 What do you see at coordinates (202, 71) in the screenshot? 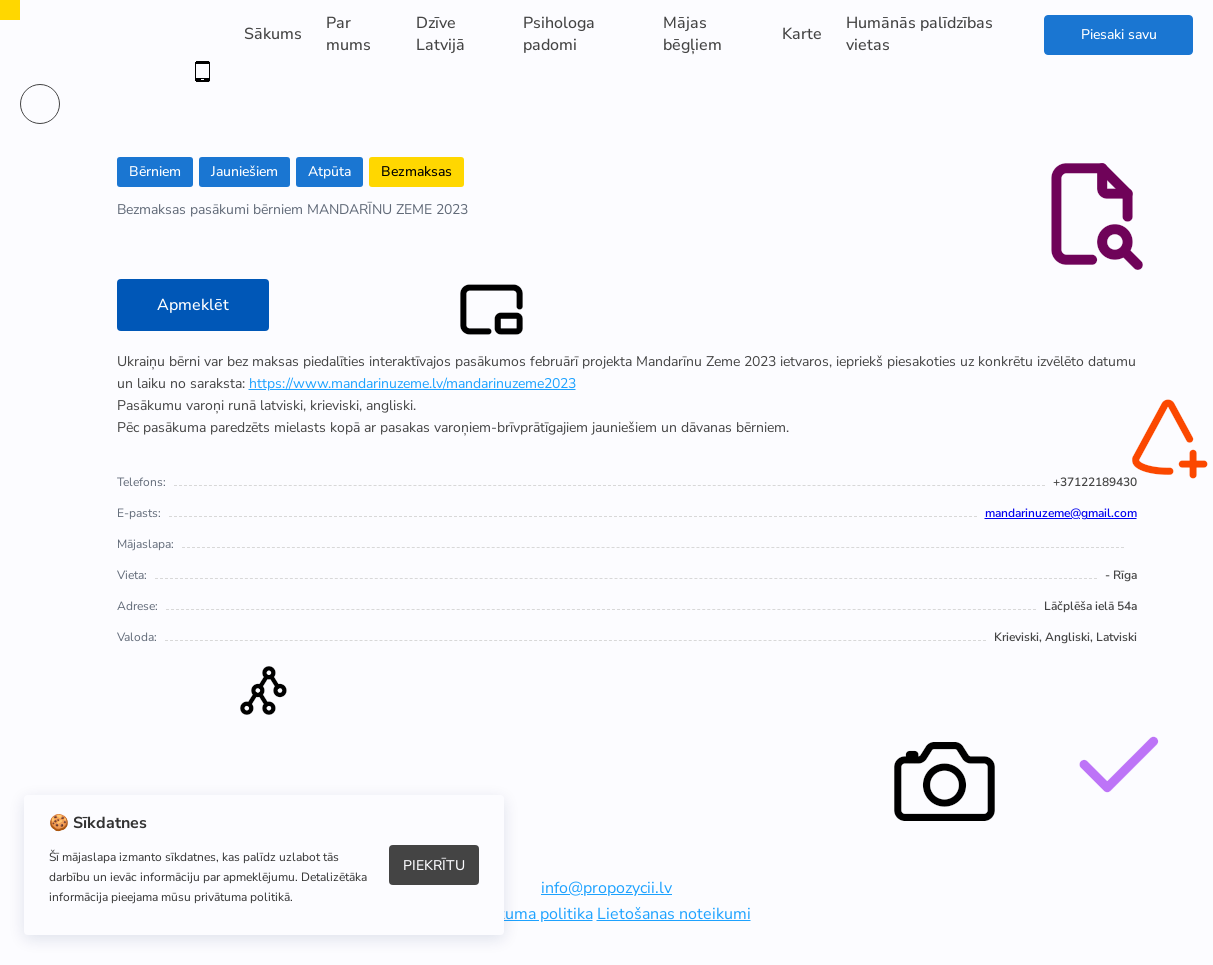
I see `switch to tablet view or mode` at bounding box center [202, 71].